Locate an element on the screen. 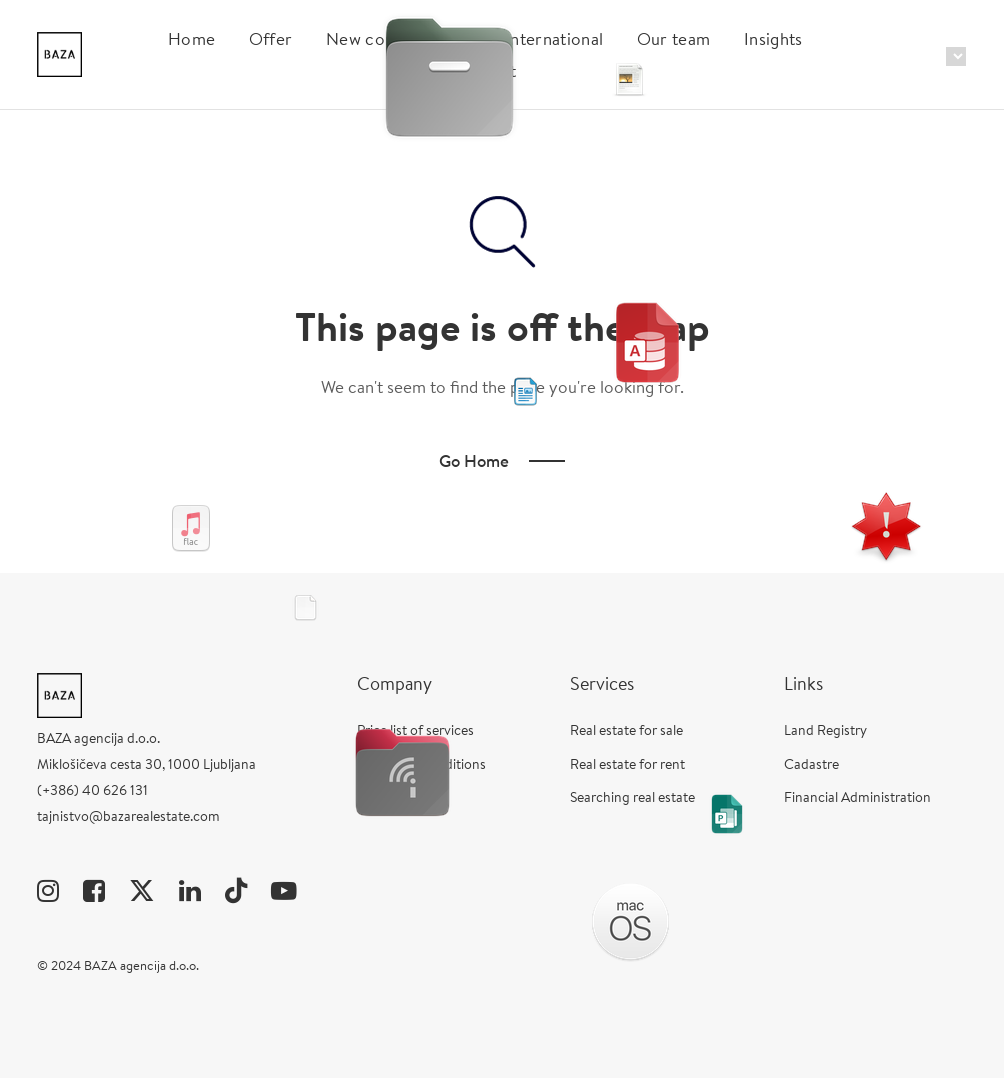  open a document file is located at coordinates (630, 79).